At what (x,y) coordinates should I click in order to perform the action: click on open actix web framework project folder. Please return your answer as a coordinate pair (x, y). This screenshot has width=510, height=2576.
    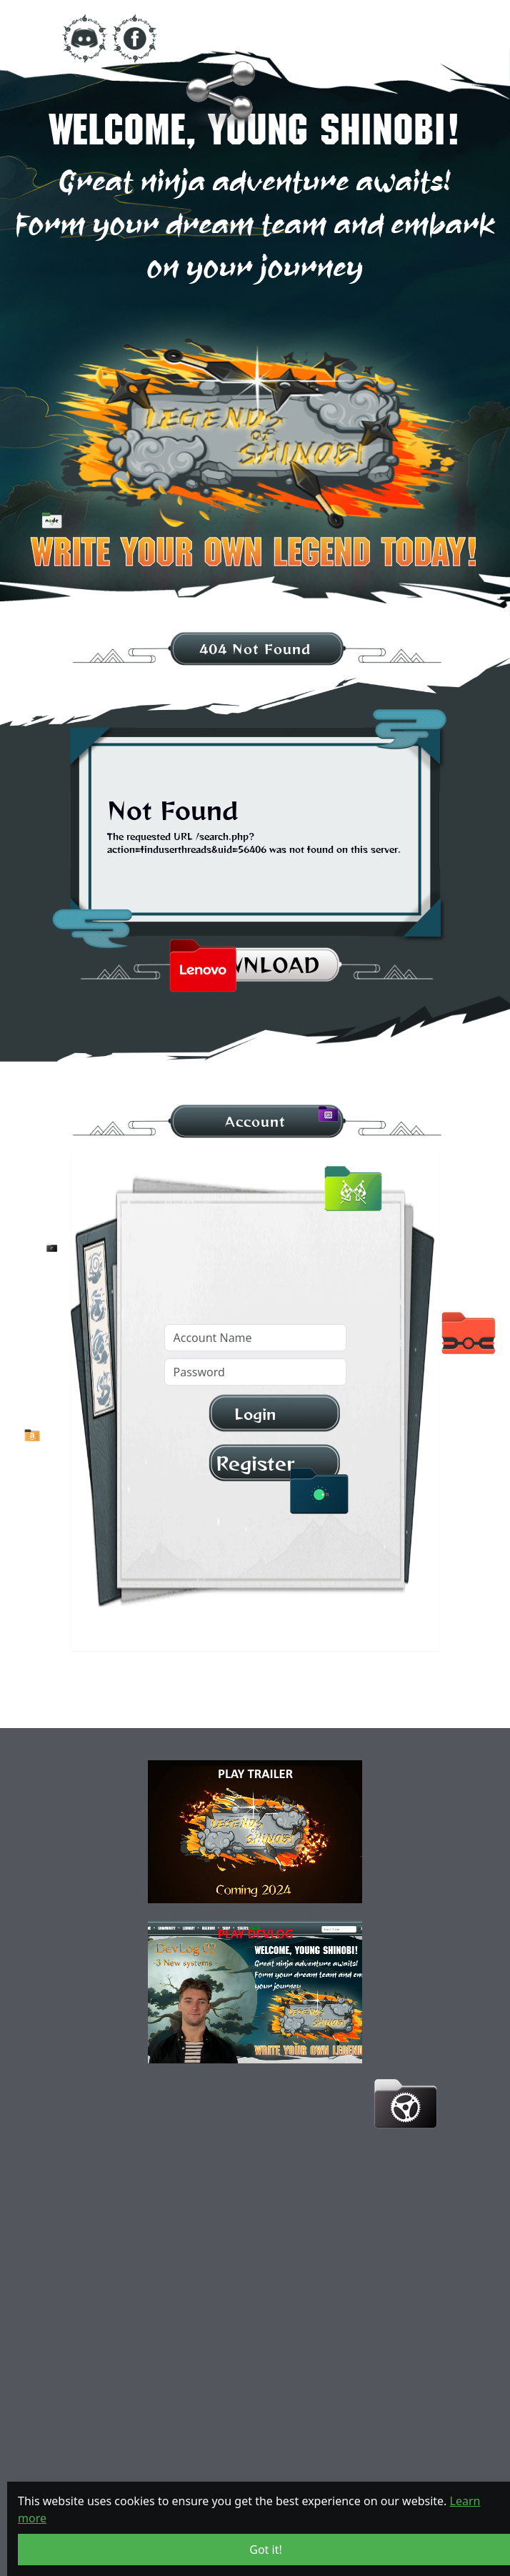
    Looking at the image, I should click on (405, 2105).